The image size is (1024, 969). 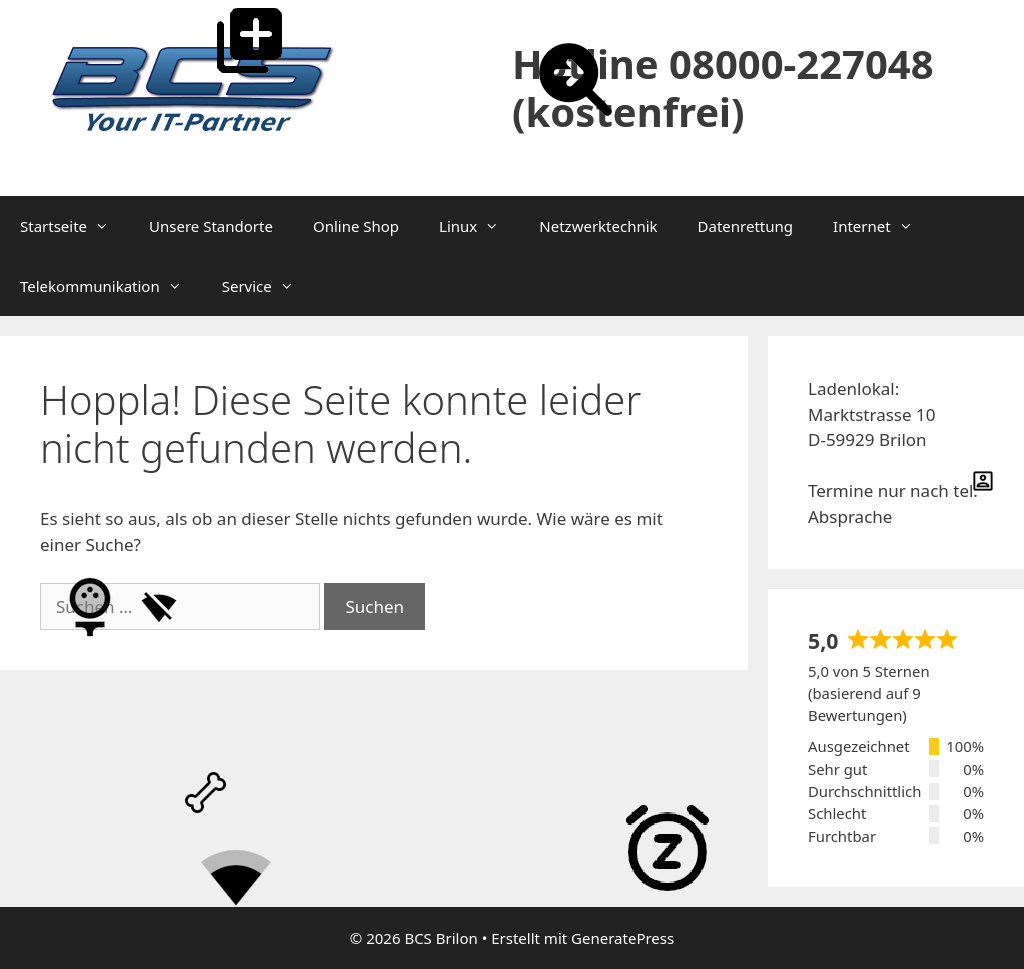 What do you see at coordinates (575, 79) in the screenshot?
I see `search and navigate to result` at bounding box center [575, 79].